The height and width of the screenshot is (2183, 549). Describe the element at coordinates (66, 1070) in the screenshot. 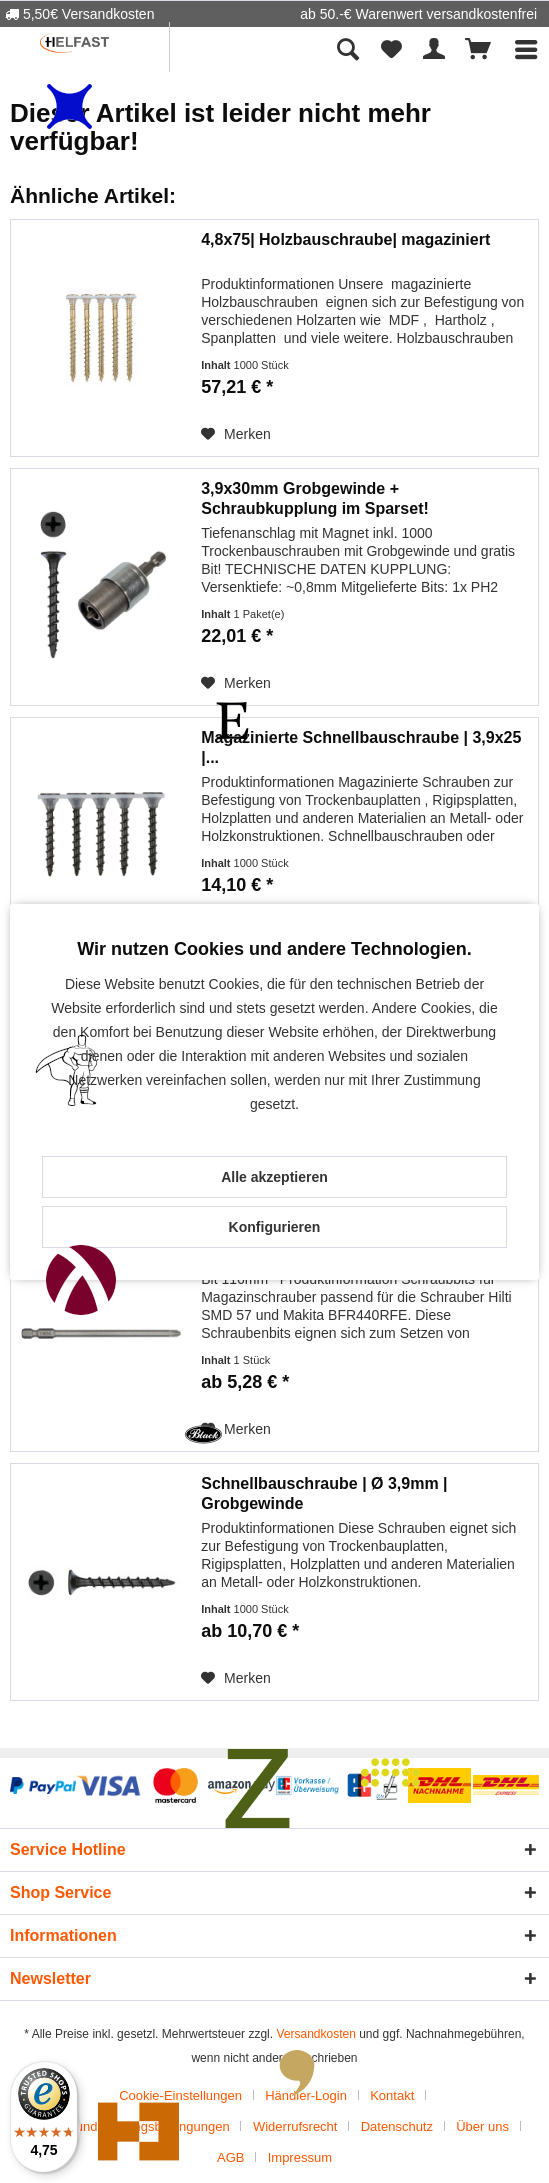

I see `greensock animation platform (gsap) logo` at that location.